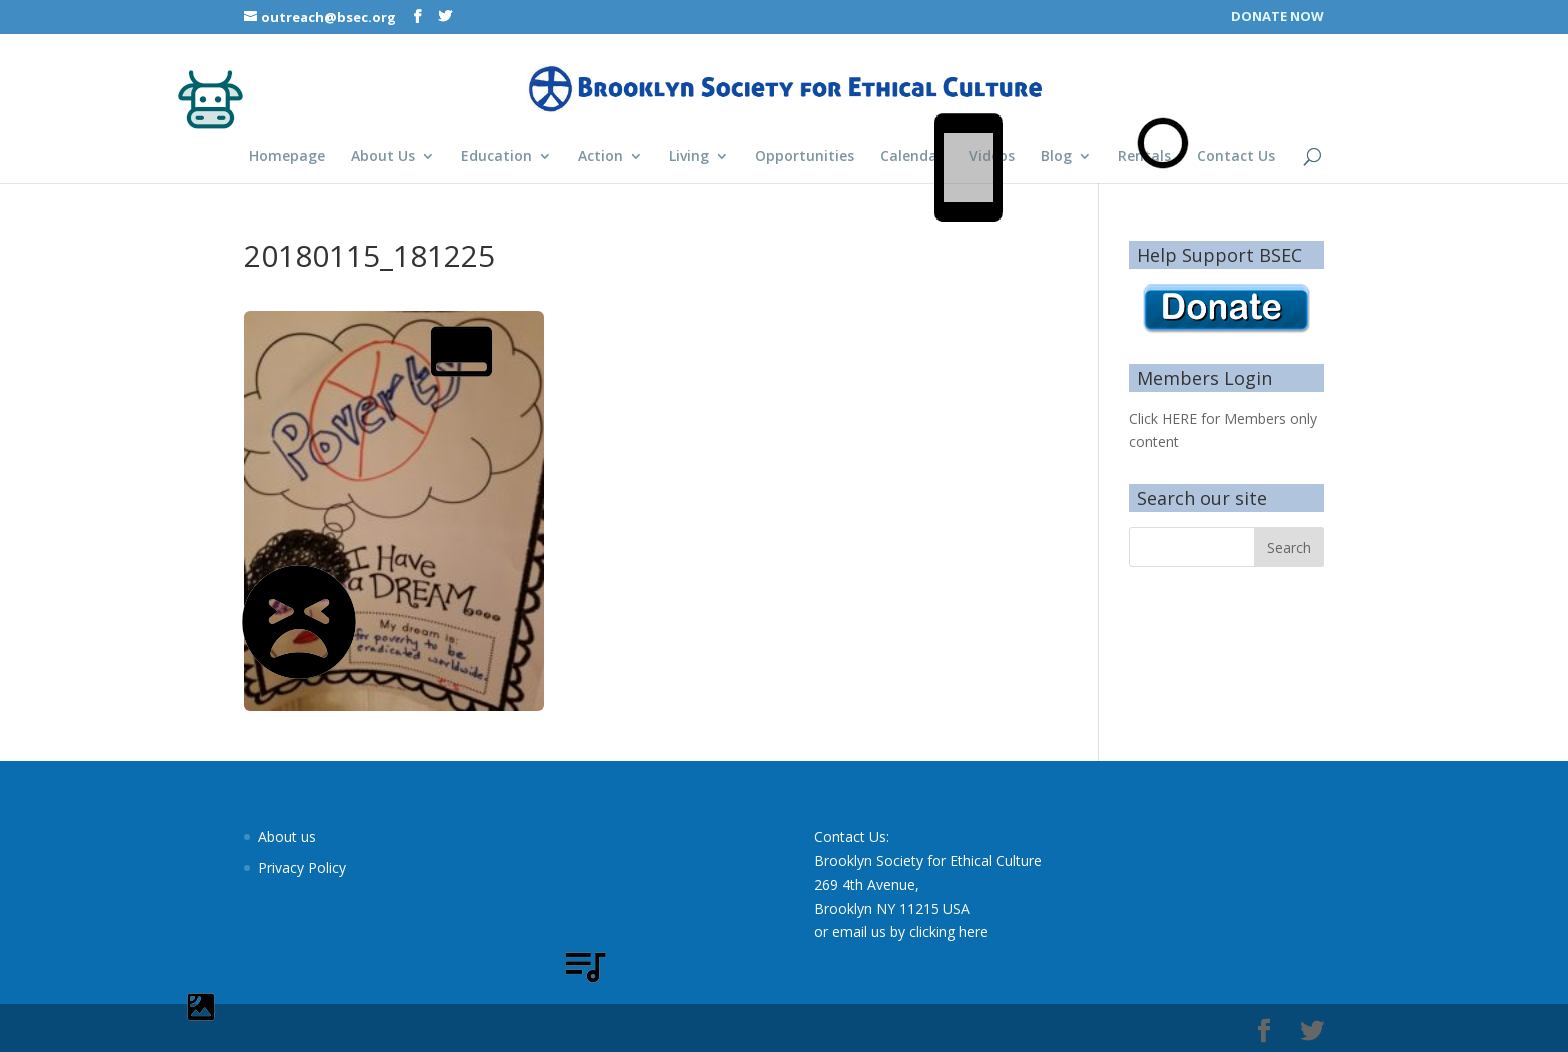  I want to click on switch to satellite map view, so click(201, 1007).